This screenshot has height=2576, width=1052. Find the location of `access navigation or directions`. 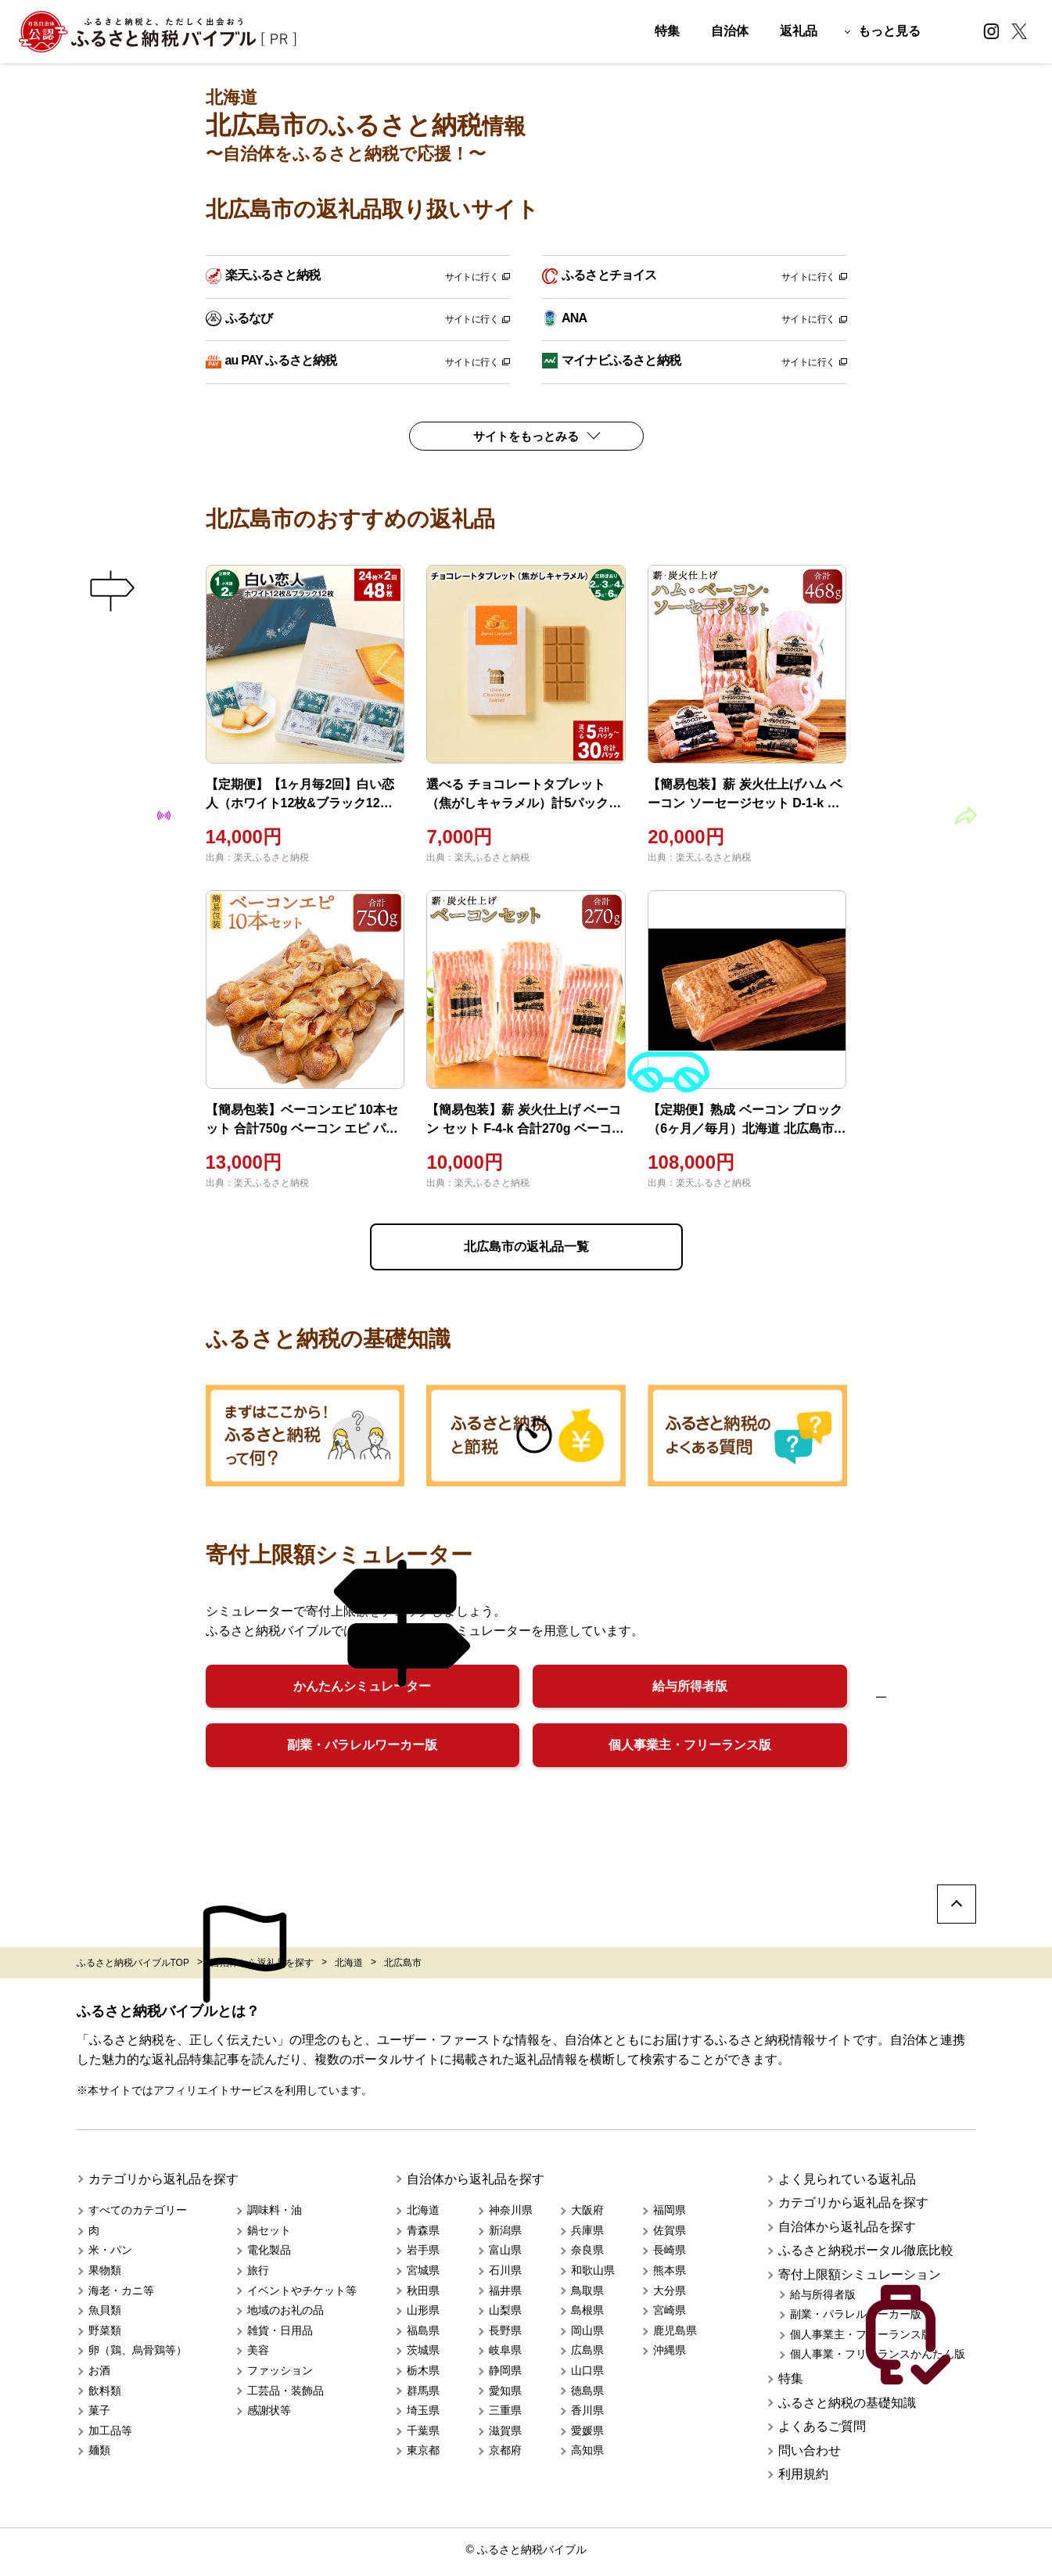

access navigation or directions is located at coordinates (110, 591).